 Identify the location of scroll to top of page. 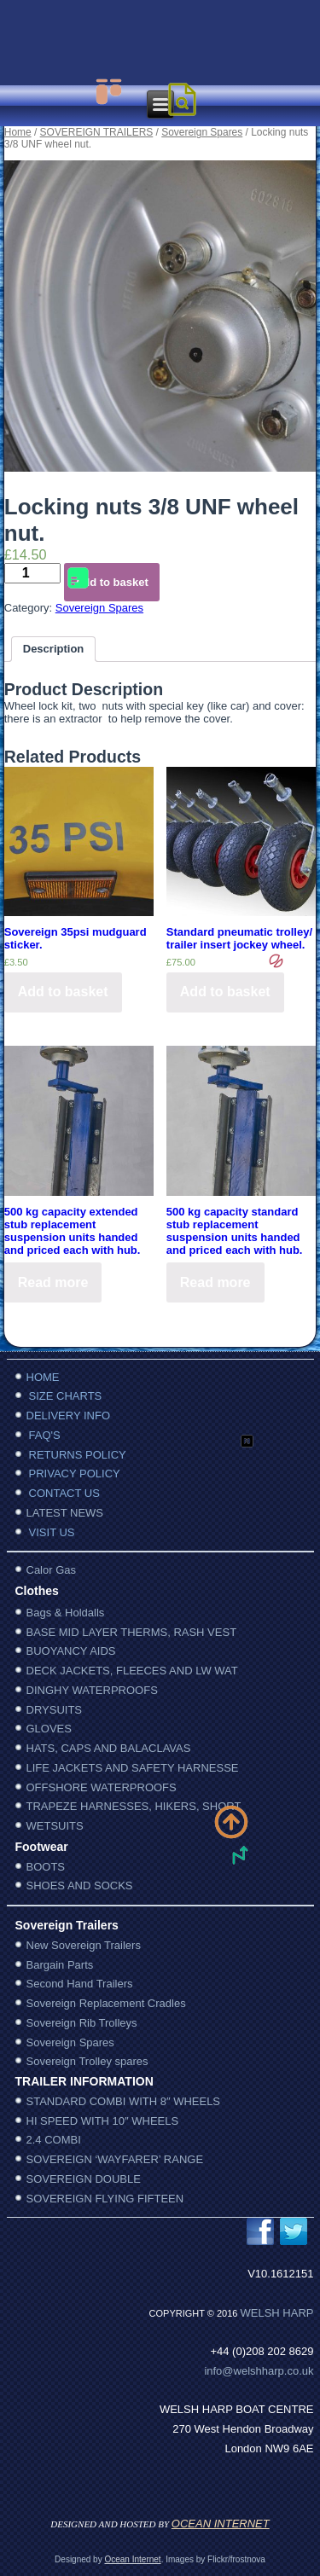
(231, 1822).